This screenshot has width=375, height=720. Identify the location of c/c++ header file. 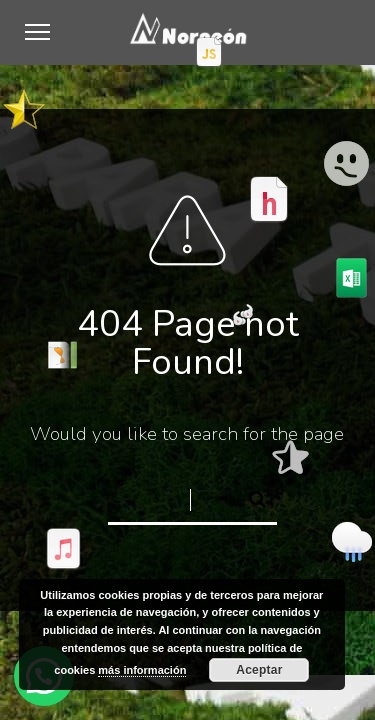
(269, 199).